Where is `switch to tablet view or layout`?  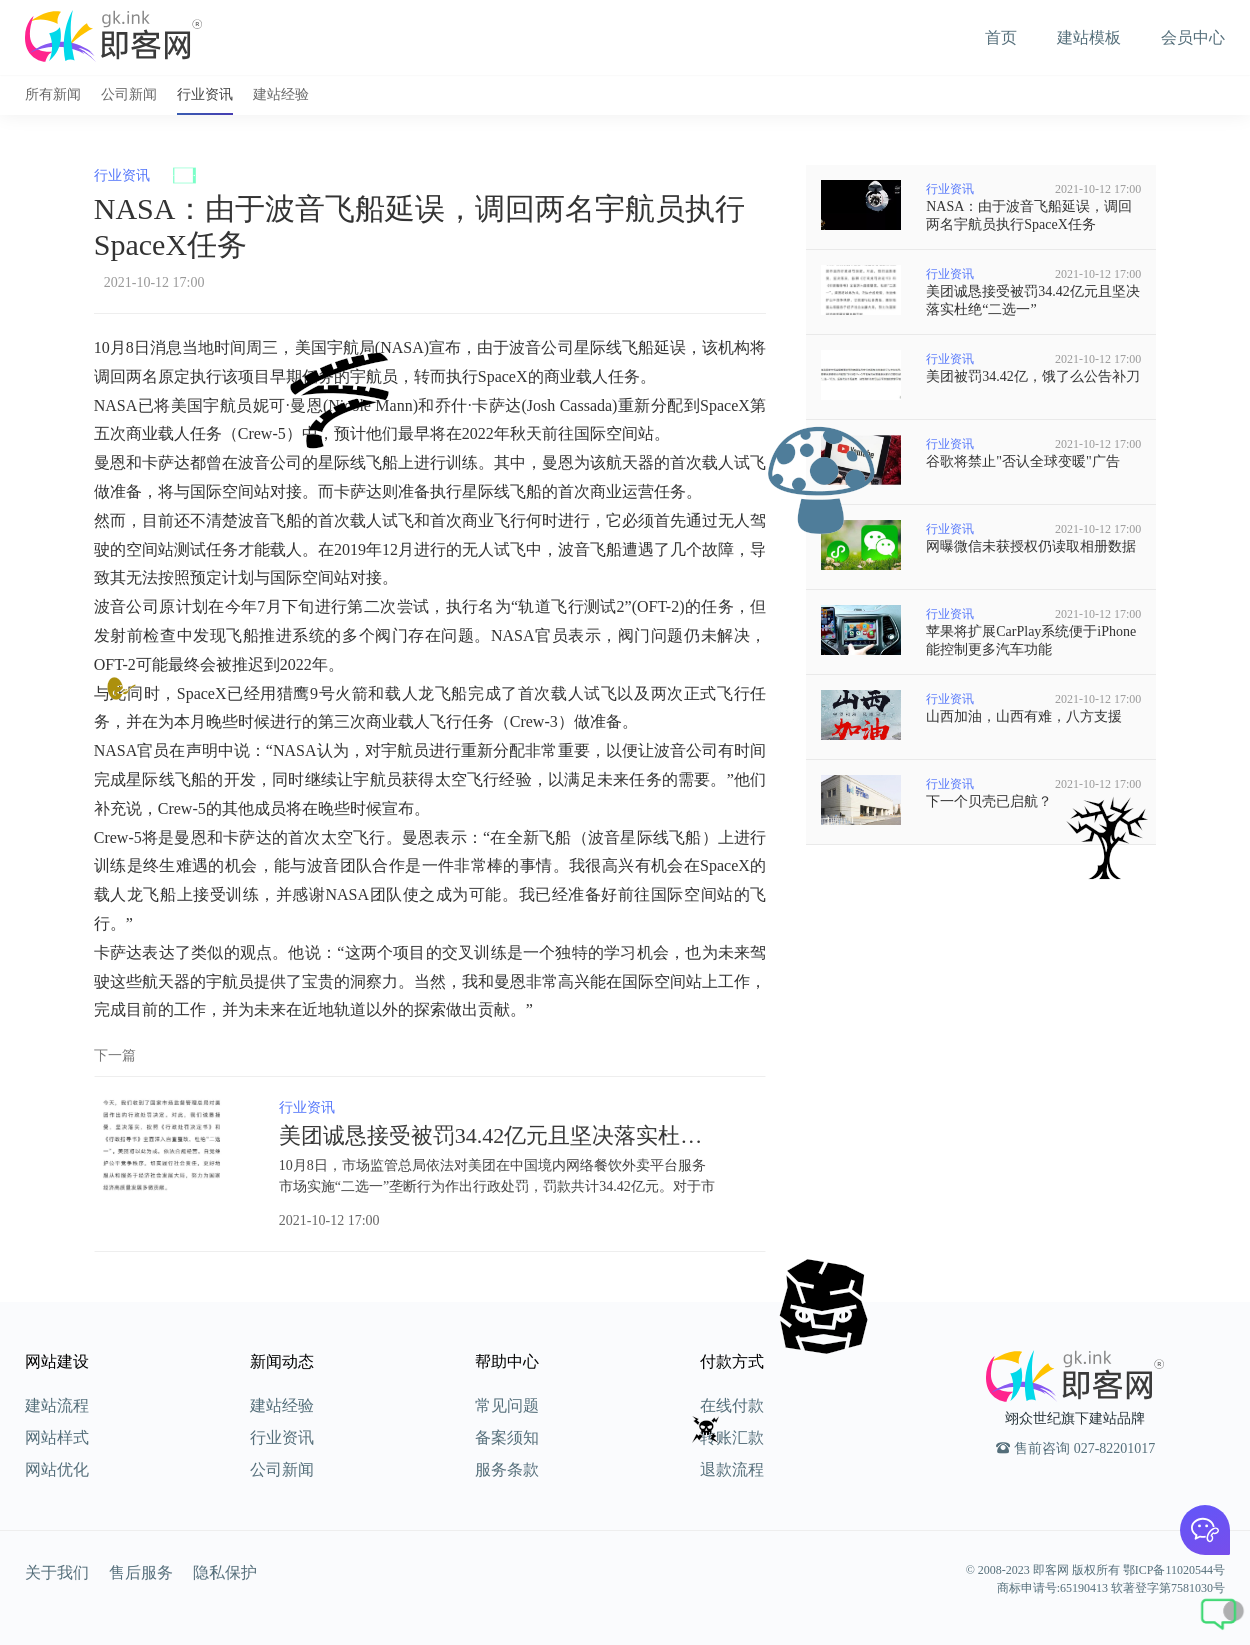
switch to tablet view or layout is located at coordinates (184, 175).